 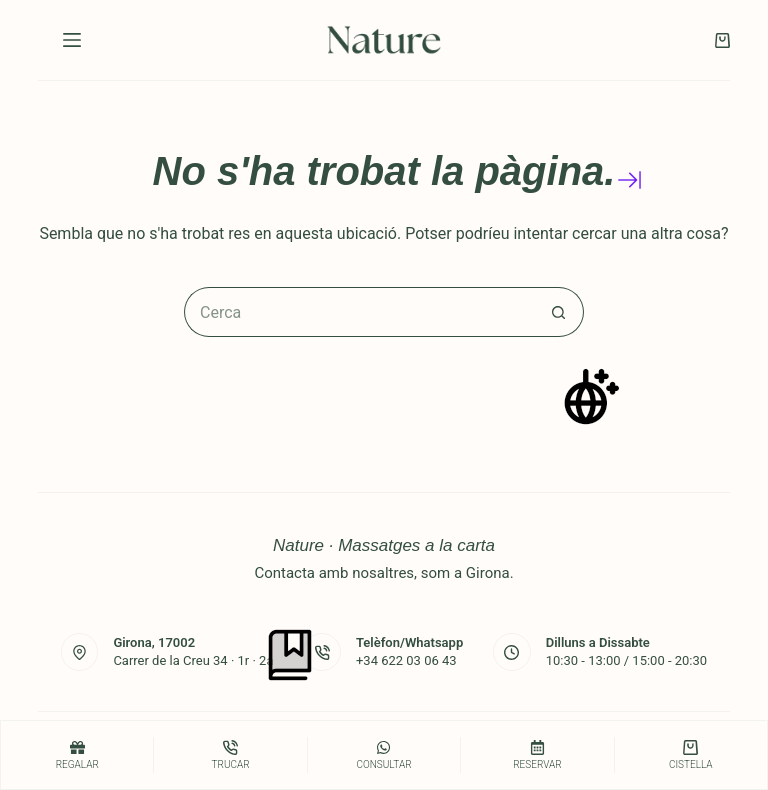 I want to click on move item to the end of a list, so click(x=630, y=180).